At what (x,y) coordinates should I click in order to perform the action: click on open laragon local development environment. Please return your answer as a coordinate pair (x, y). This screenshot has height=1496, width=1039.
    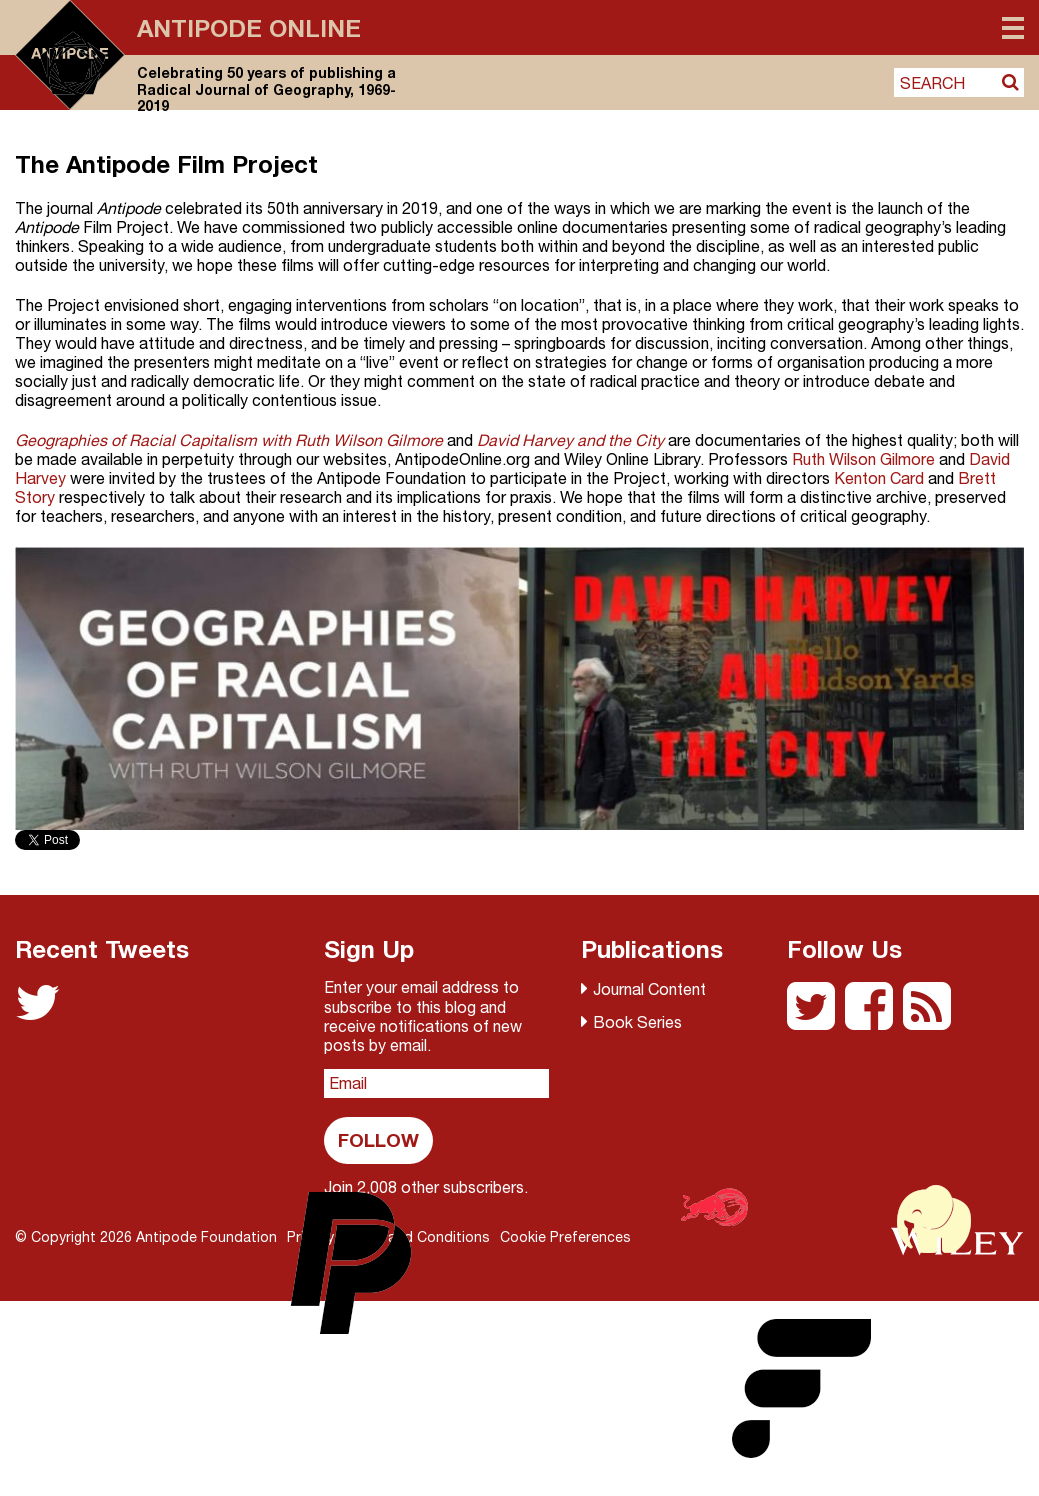
    Looking at the image, I should click on (934, 1219).